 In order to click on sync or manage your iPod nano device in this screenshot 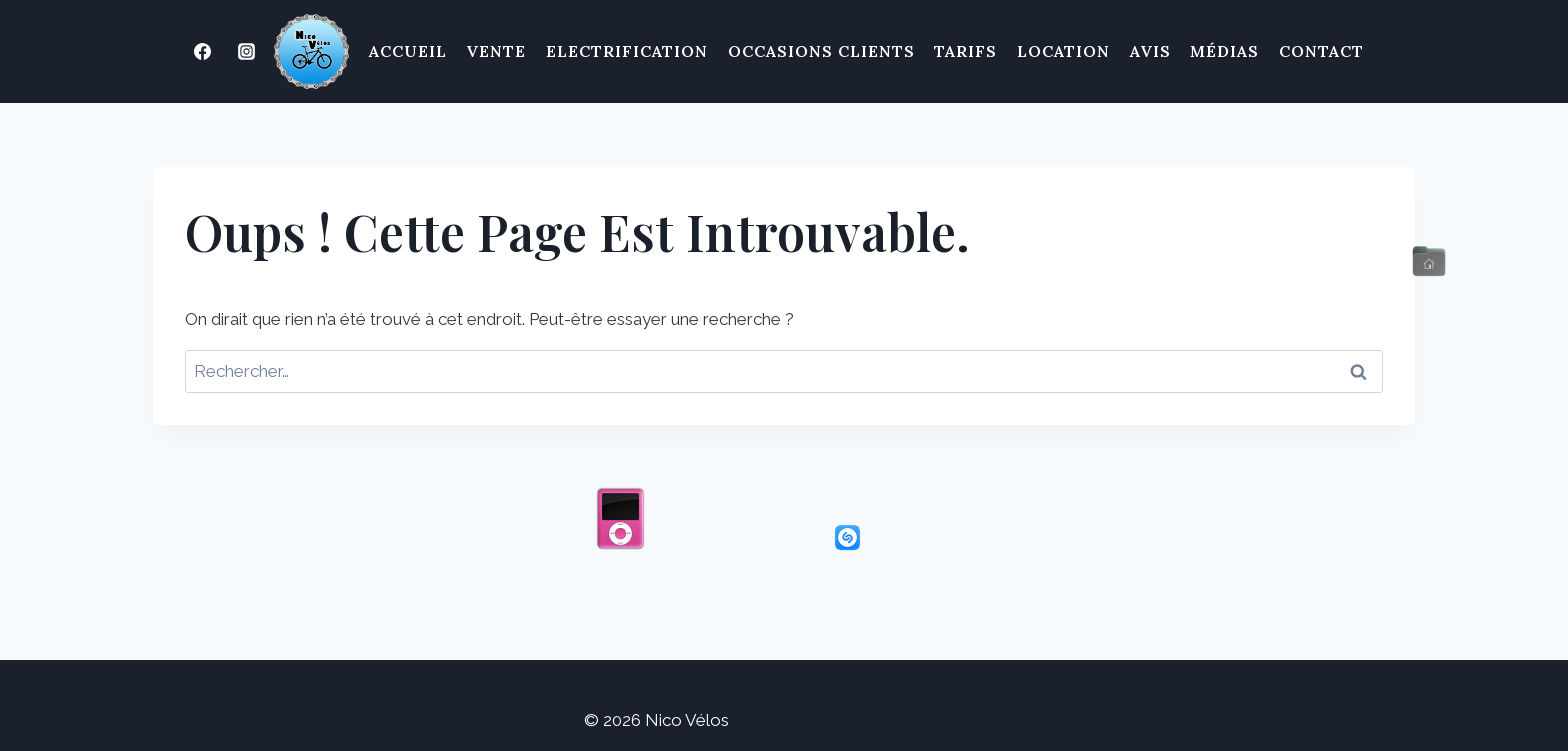, I will do `click(620, 504)`.